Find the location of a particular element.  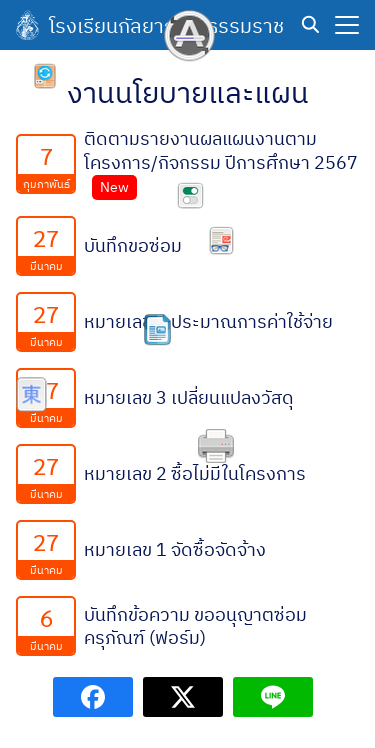

libreoffice writer text template file is located at coordinates (157, 329).